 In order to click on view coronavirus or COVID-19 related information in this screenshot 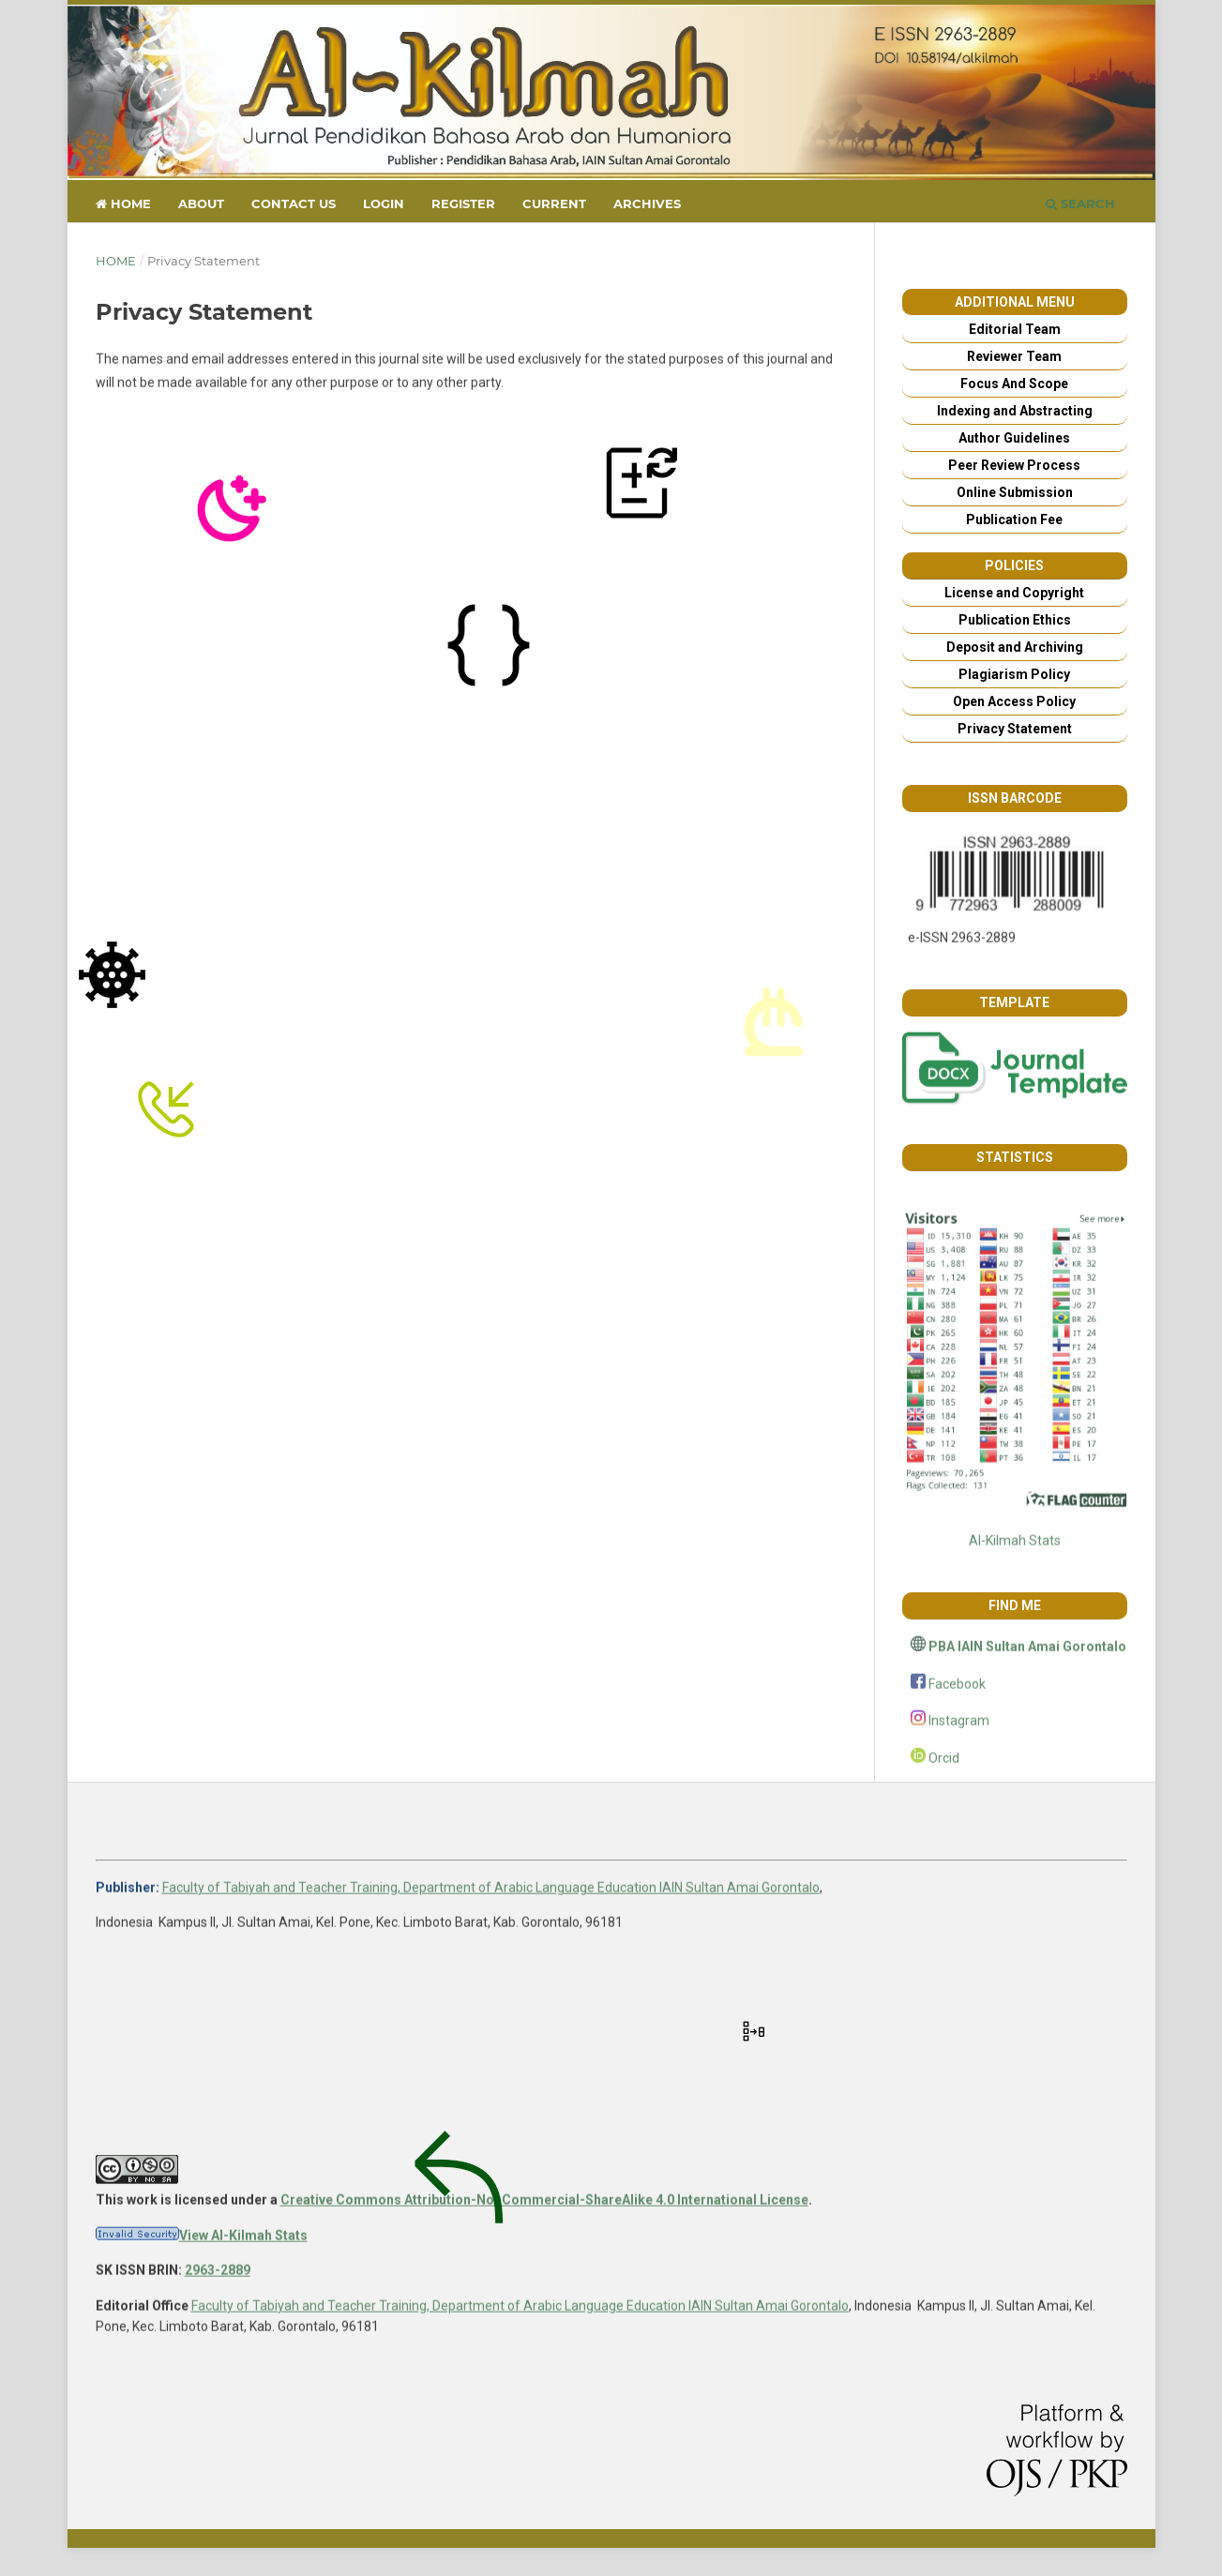, I will do `click(112, 974)`.